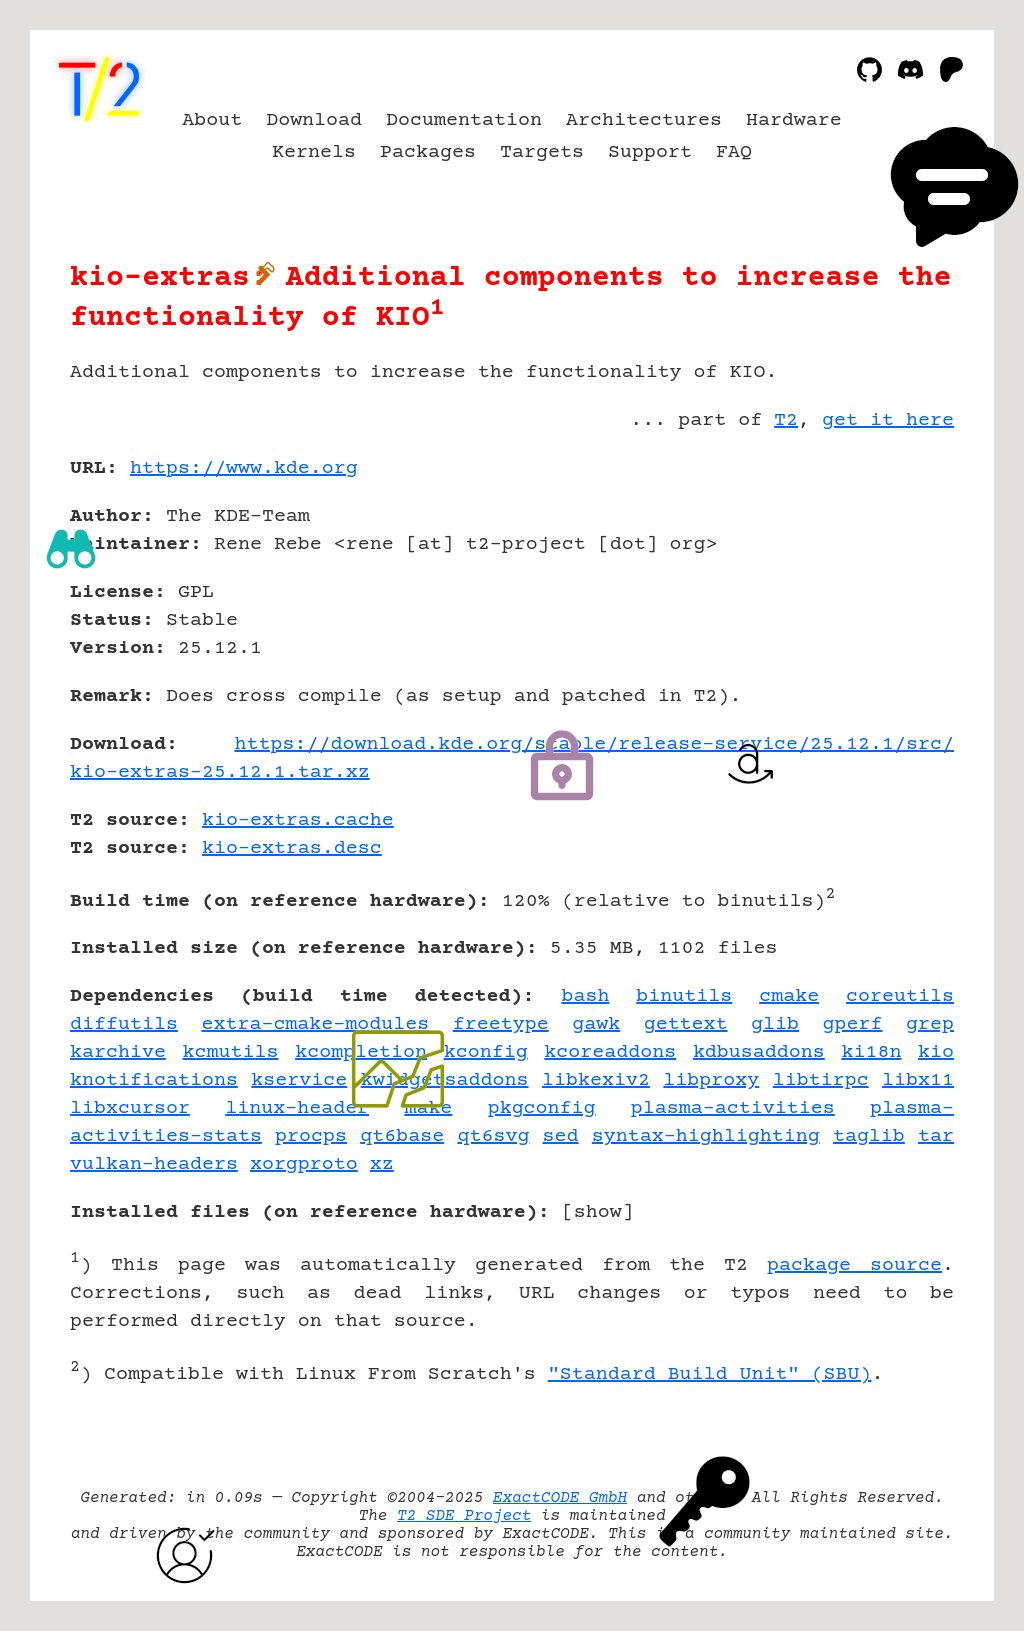  Describe the element at coordinates (749, 763) in the screenshot. I see `visit Amazon website or app` at that location.